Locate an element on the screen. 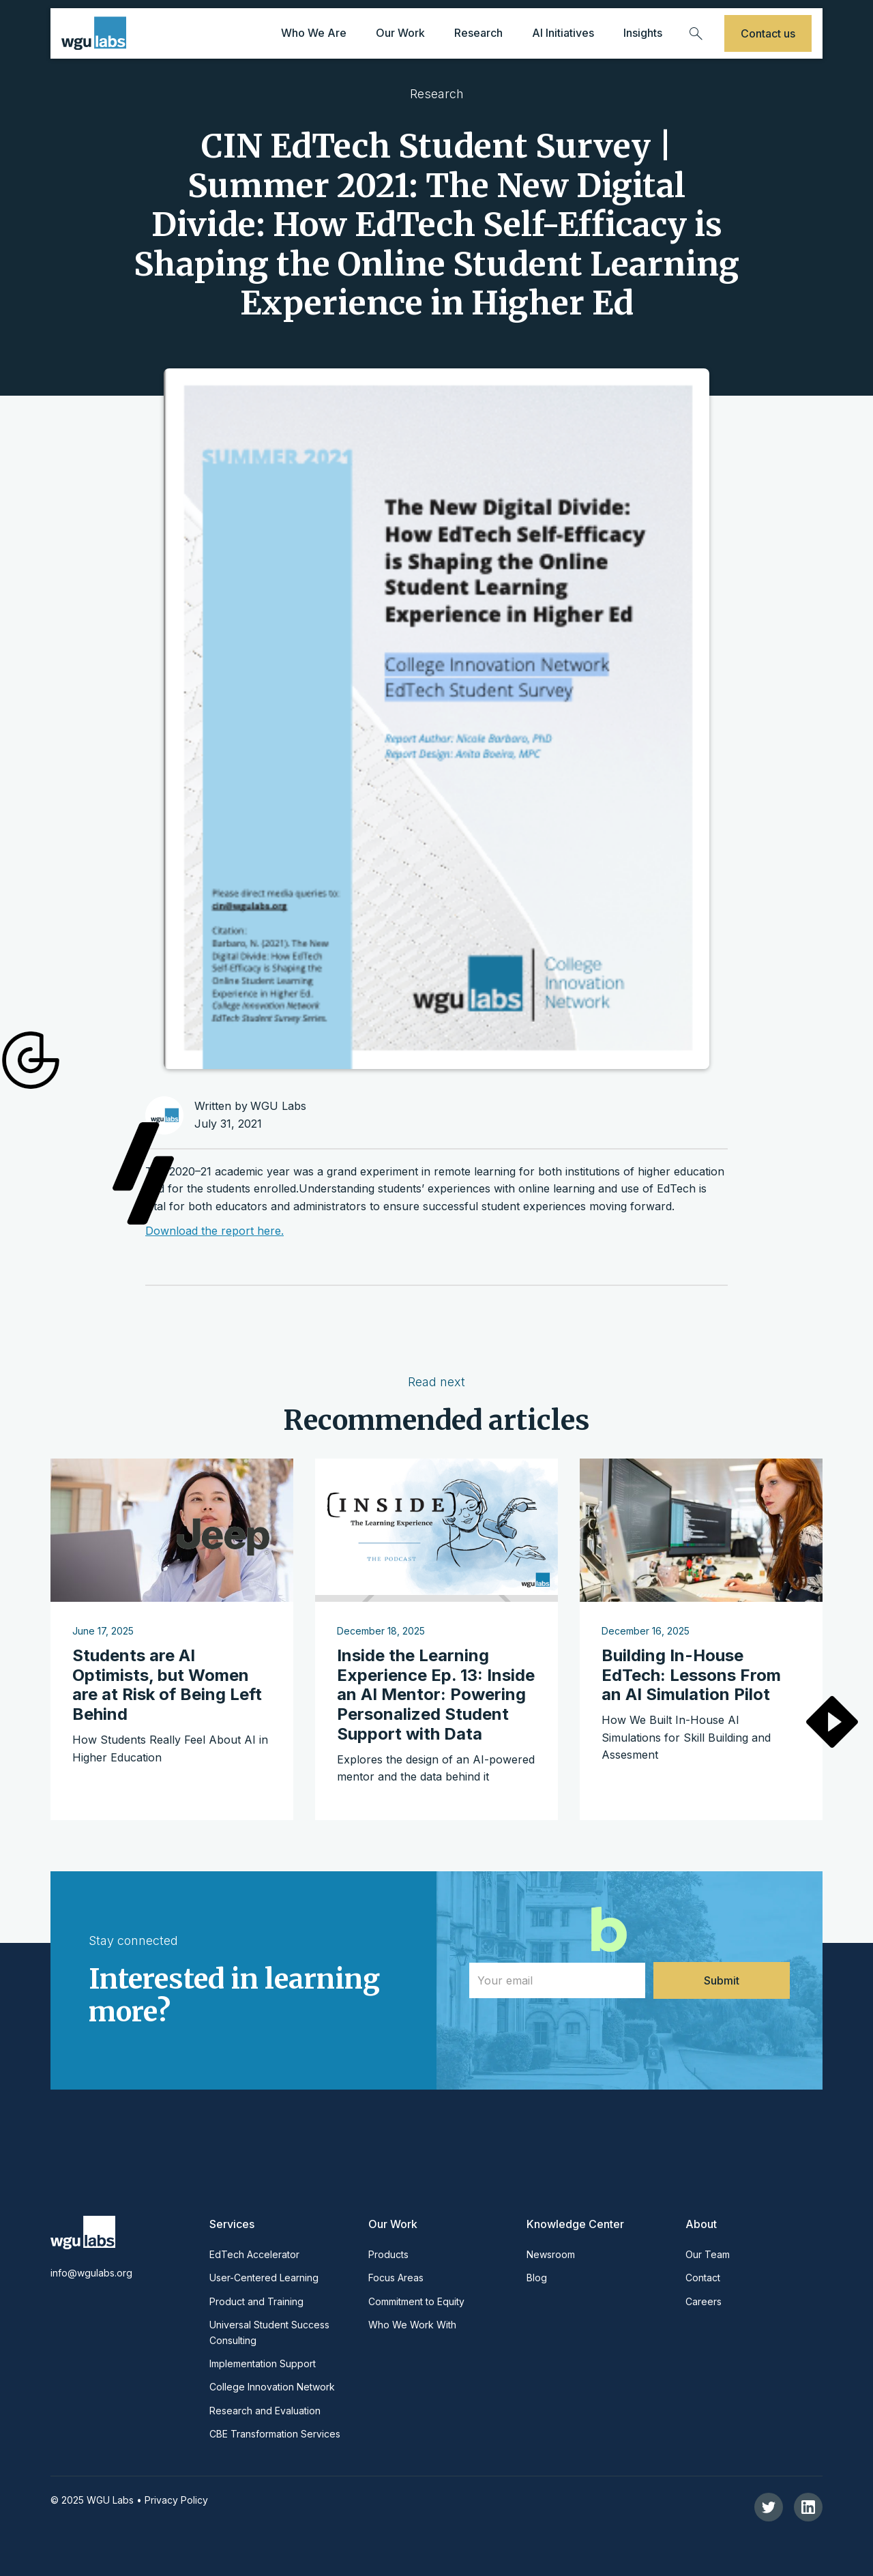 Image resolution: width=873 pixels, height=2576 pixels. Jeep brand logo is located at coordinates (223, 1537).